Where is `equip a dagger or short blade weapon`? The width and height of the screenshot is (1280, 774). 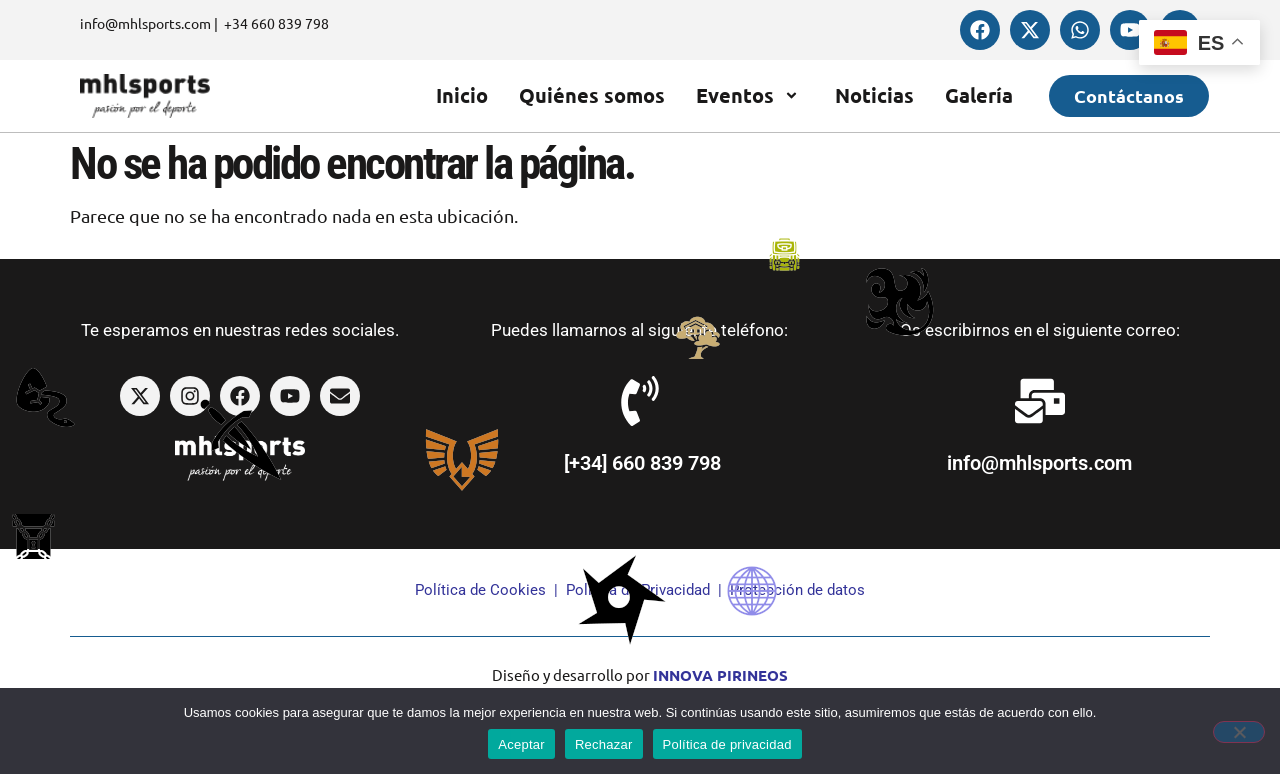 equip a dagger or short blade weapon is located at coordinates (241, 440).